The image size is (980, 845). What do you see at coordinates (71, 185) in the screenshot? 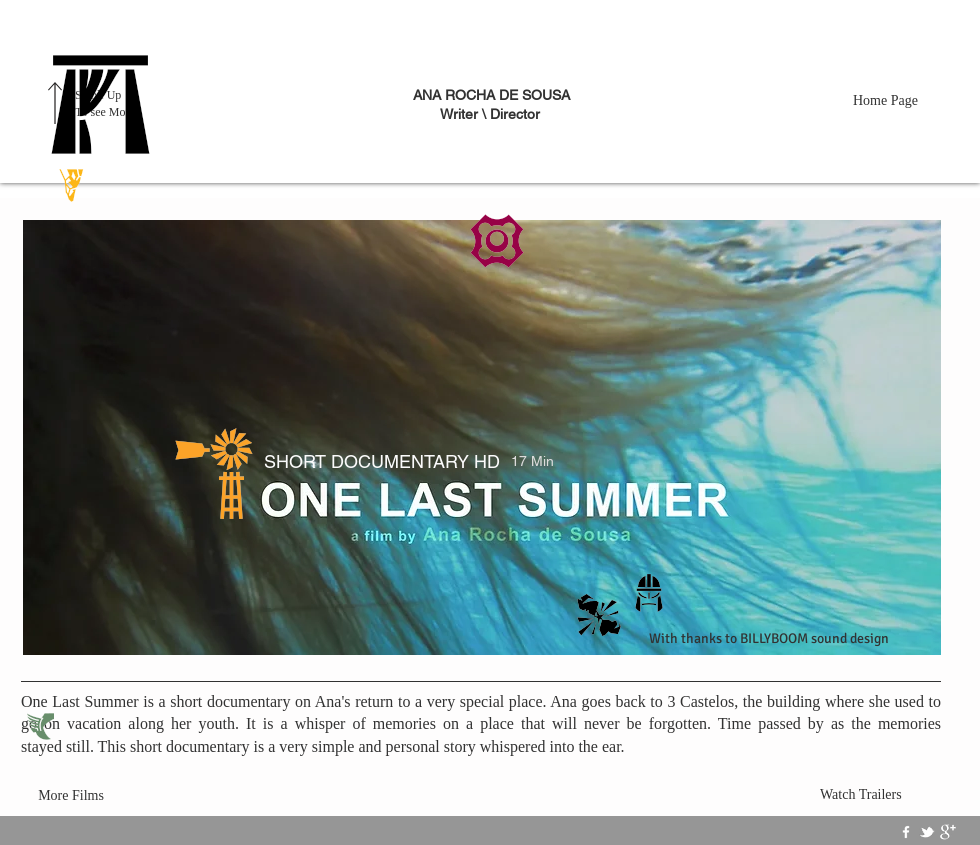
I see `indicates cave or underground environment in game` at bounding box center [71, 185].